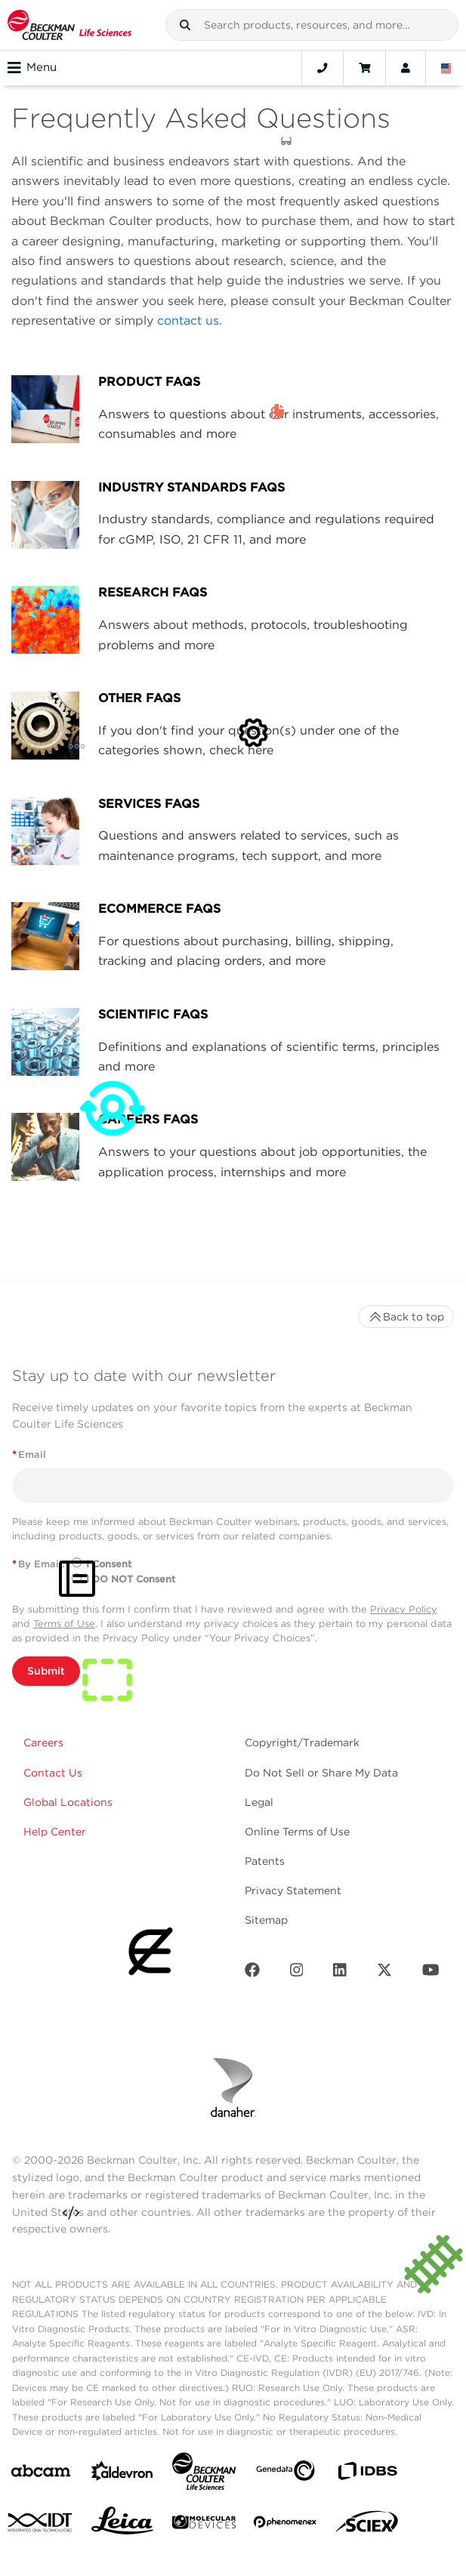 The height and width of the screenshot is (2576, 466). What do you see at coordinates (150, 1951) in the screenshot?
I see `indicates item is not part of a set or group` at bounding box center [150, 1951].